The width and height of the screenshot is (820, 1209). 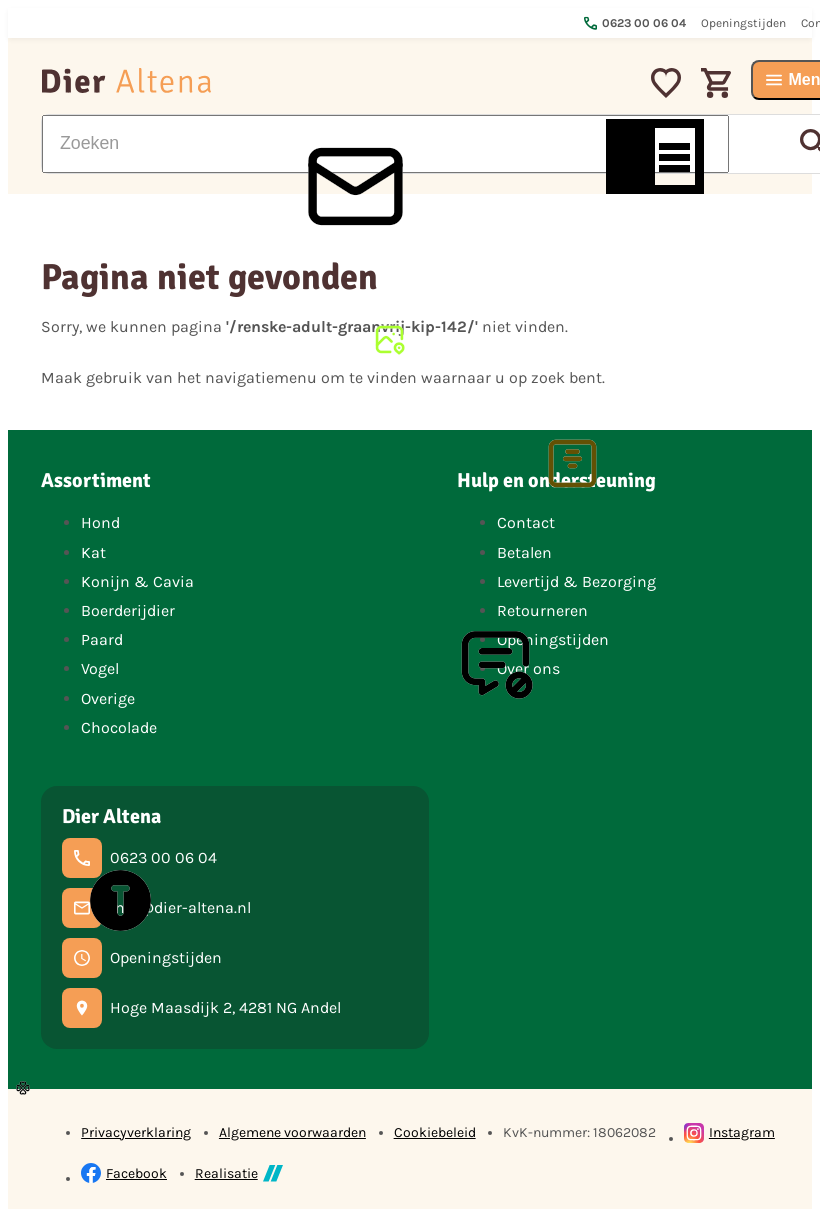 What do you see at coordinates (572, 463) in the screenshot?
I see `align content to top center of container` at bounding box center [572, 463].